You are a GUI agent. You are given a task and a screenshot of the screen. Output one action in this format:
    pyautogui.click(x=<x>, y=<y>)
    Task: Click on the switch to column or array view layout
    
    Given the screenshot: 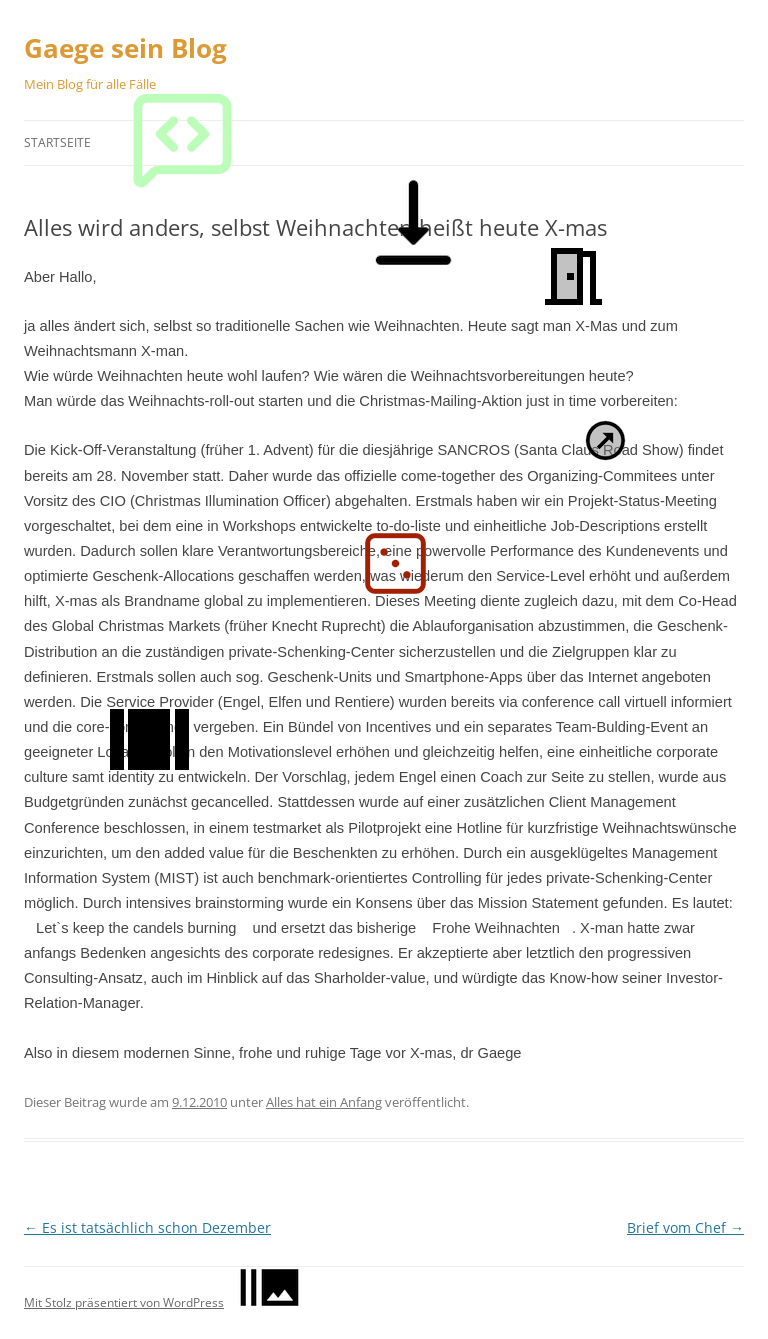 What is the action you would take?
    pyautogui.click(x=147, y=742)
    